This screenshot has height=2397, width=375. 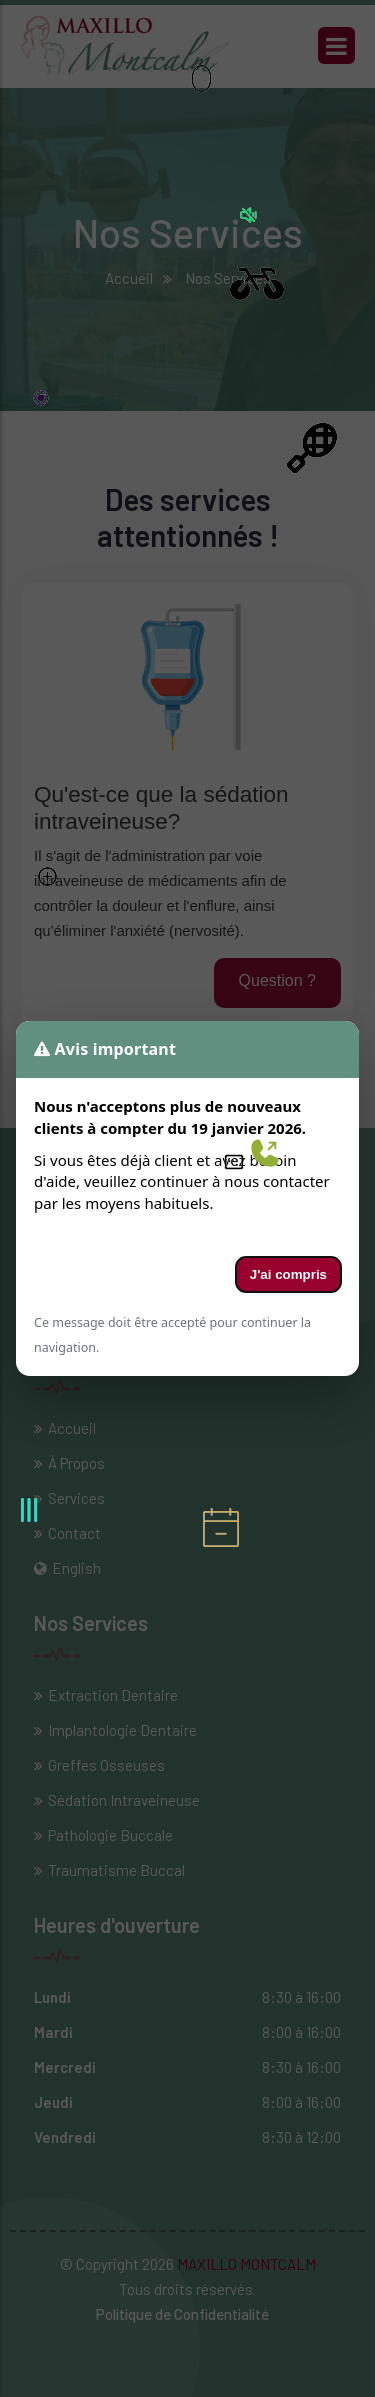 I want to click on adjust image aspect ratio, so click(x=234, y=1162).